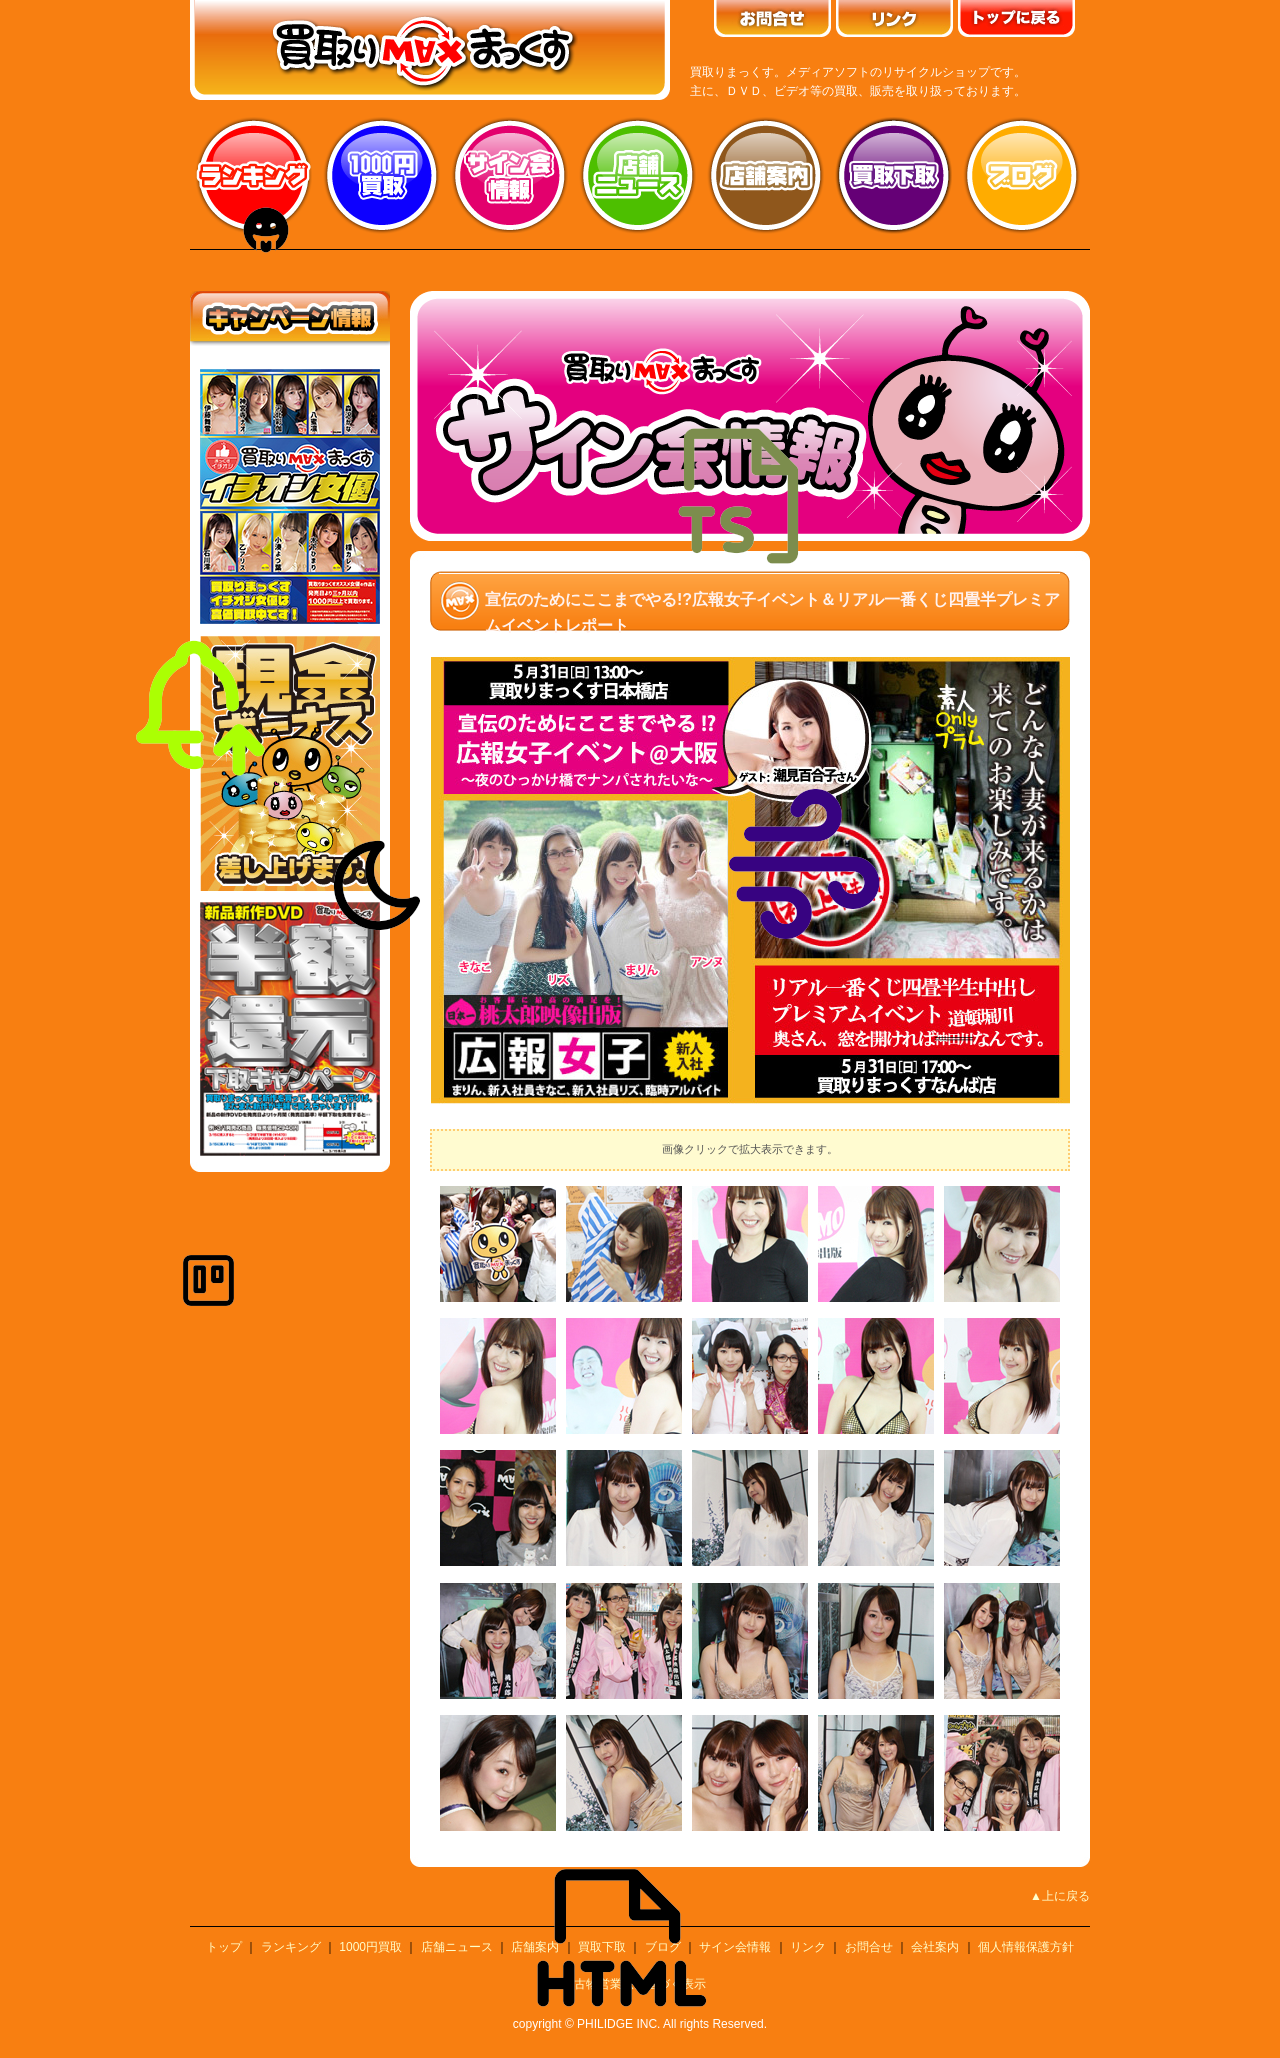 This screenshot has height=2058, width=1280. I want to click on typescript source file, so click(741, 496).